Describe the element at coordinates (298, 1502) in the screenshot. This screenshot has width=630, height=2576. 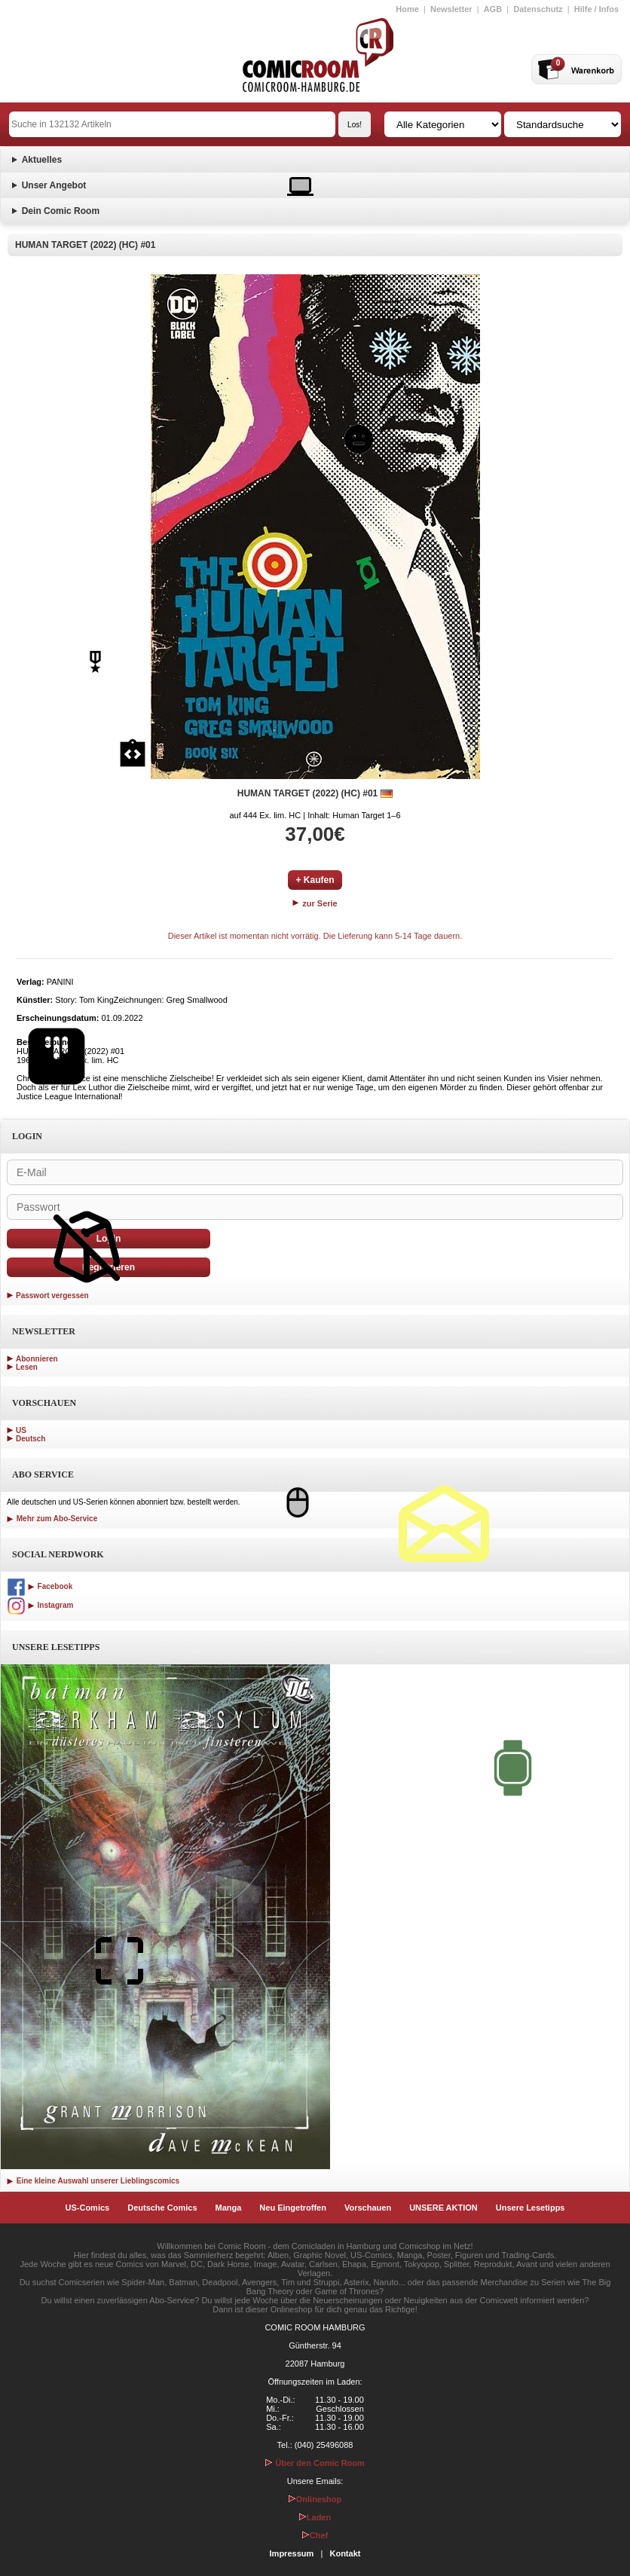
I see `mouse input device settings` at that location.